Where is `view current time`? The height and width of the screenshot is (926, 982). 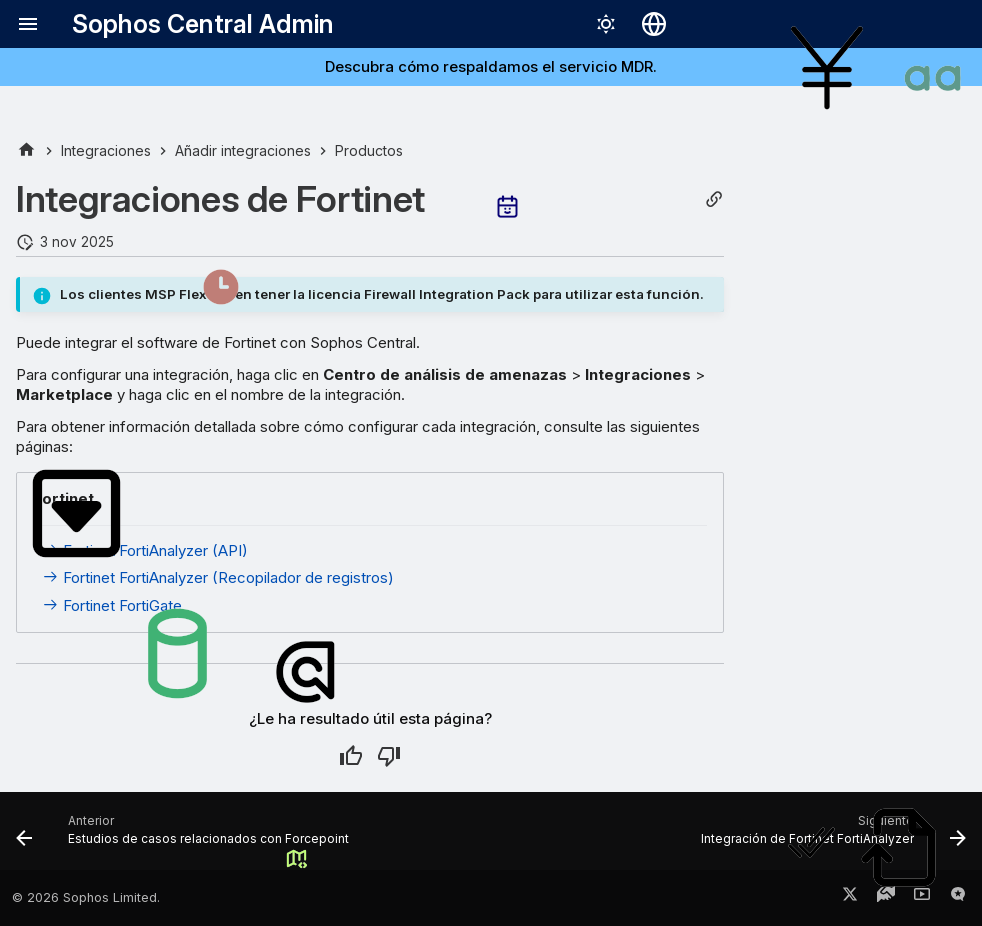 view current time is located at coordinates (221, 287).